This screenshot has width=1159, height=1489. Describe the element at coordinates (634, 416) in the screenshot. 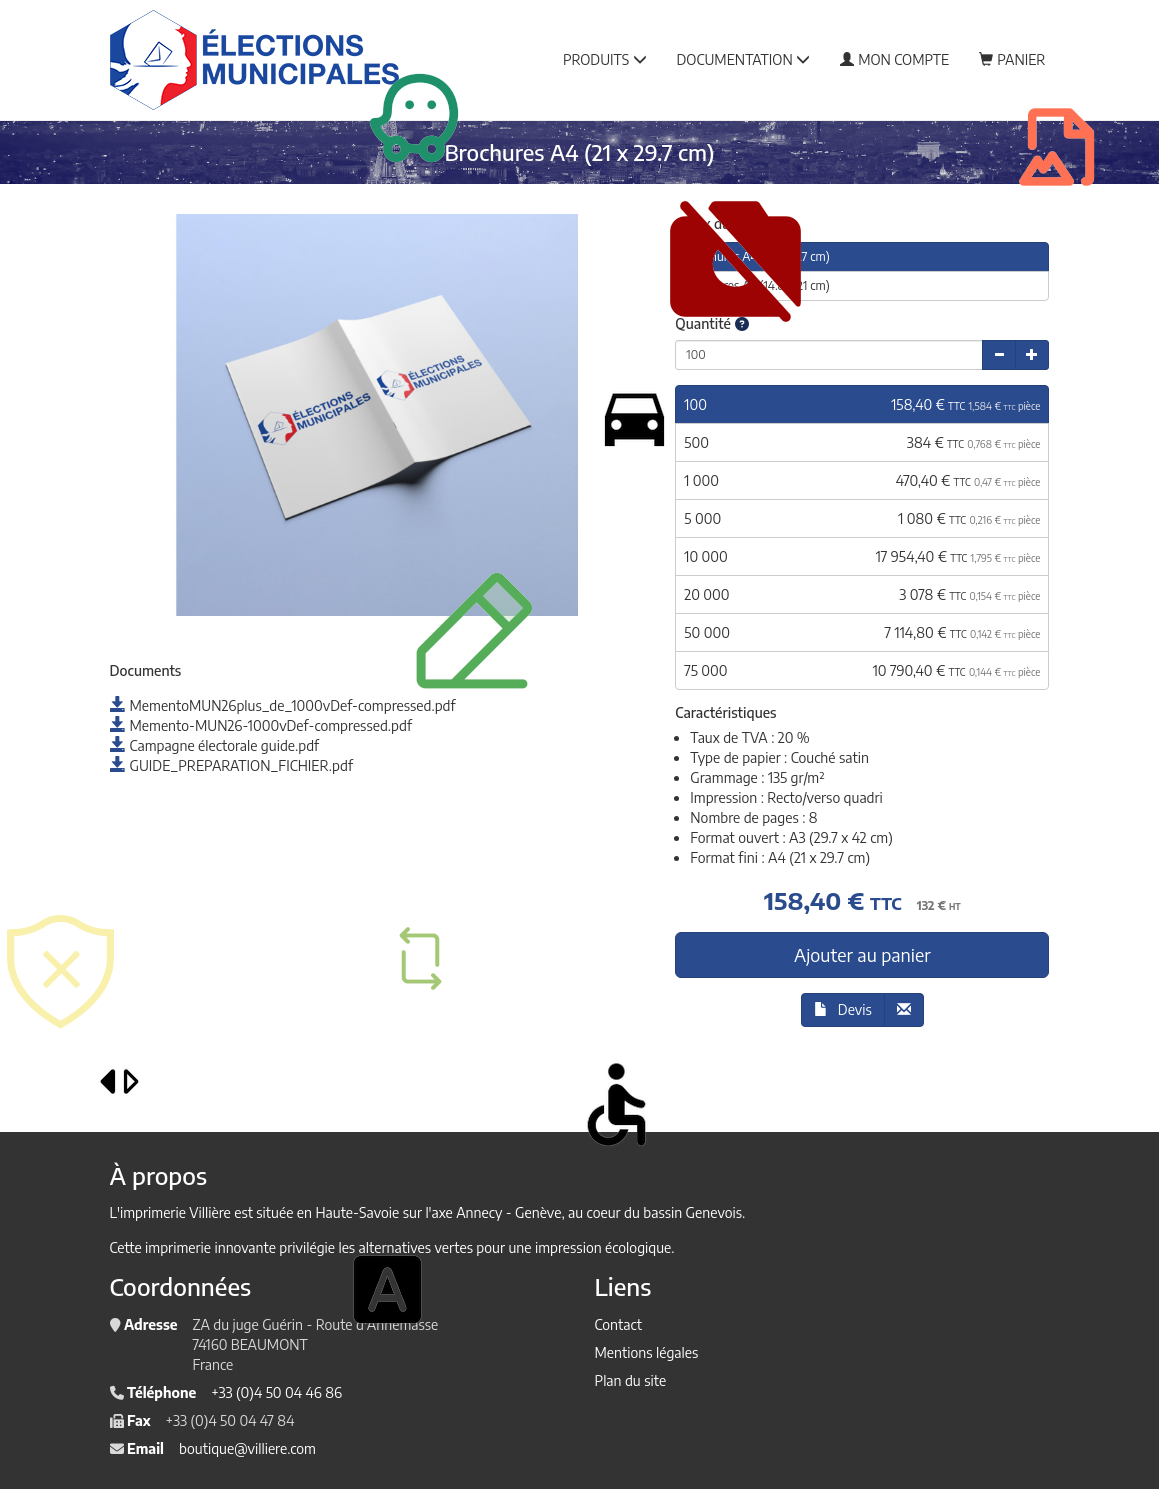

I see `get driving directions` at that location.